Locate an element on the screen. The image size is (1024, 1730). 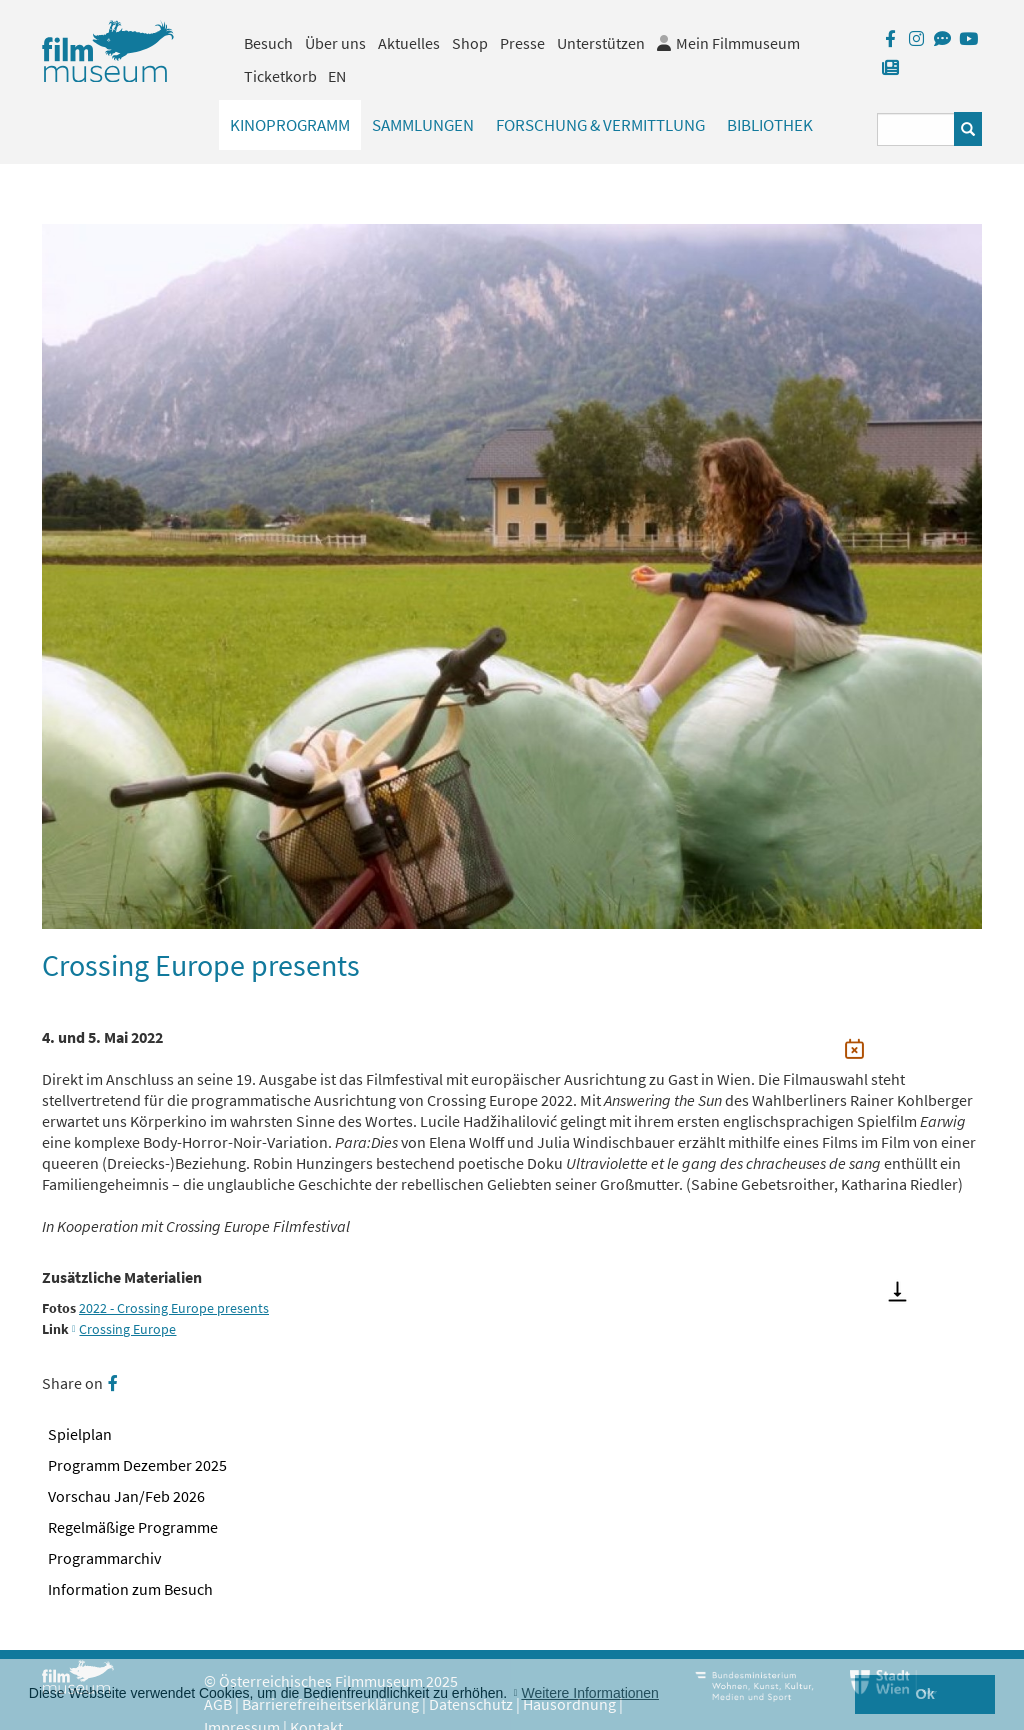
cancel or remove a scheduled event is located at coordinates (854, 1049).